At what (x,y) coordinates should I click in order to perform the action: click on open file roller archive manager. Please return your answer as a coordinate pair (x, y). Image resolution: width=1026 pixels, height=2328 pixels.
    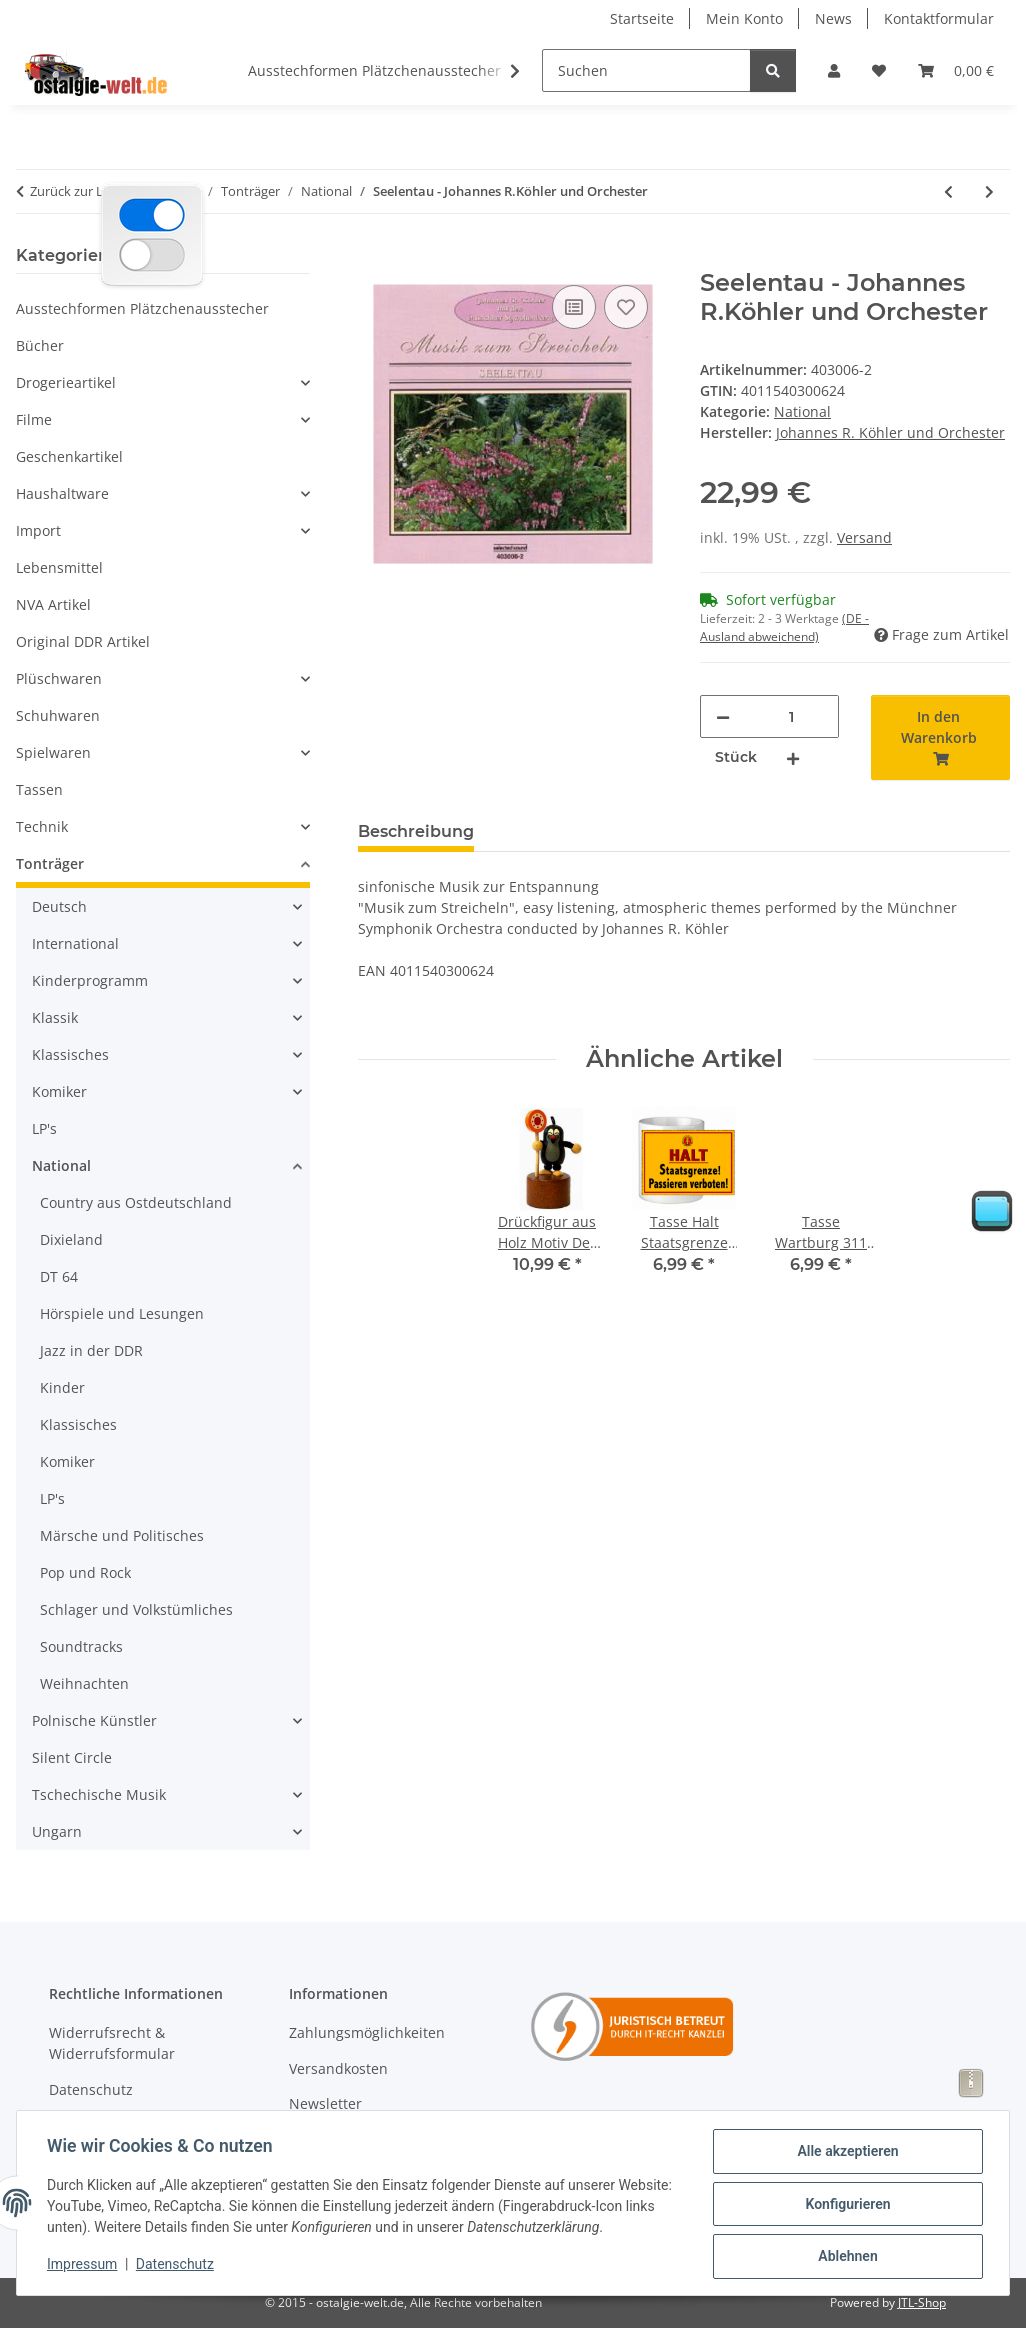
    Looking at the image, I should click on (971, 2083).